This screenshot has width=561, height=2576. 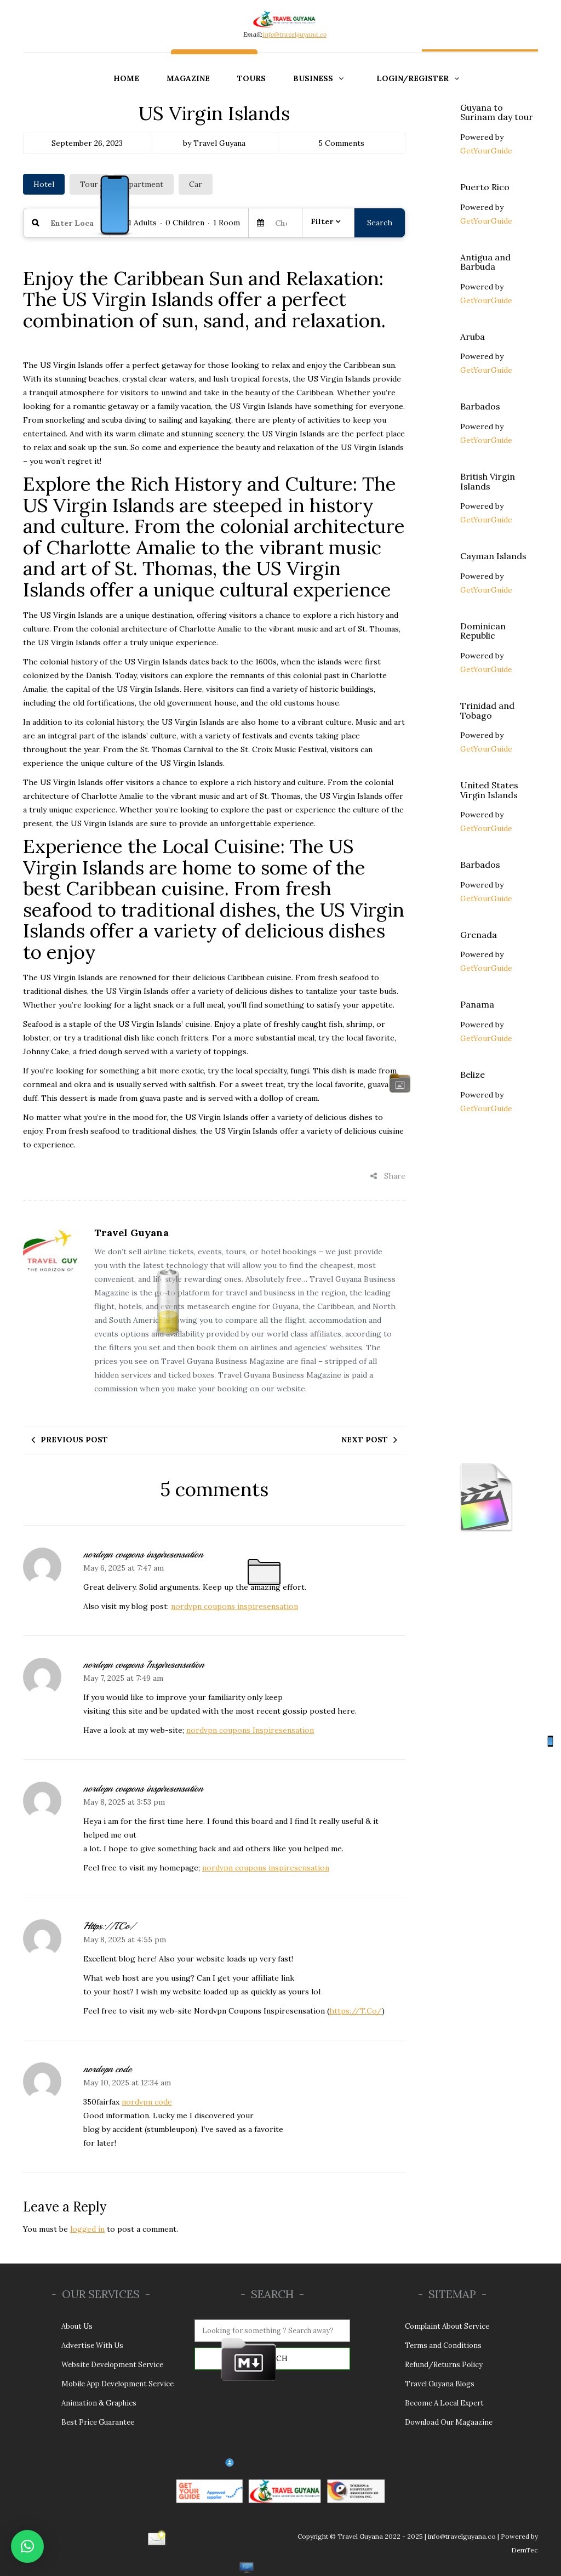 What do you see at coordinates (550, 1741) in the screenshot?
I see `iPod Touch device connected to your computer` at bounding box center [550, 1741].